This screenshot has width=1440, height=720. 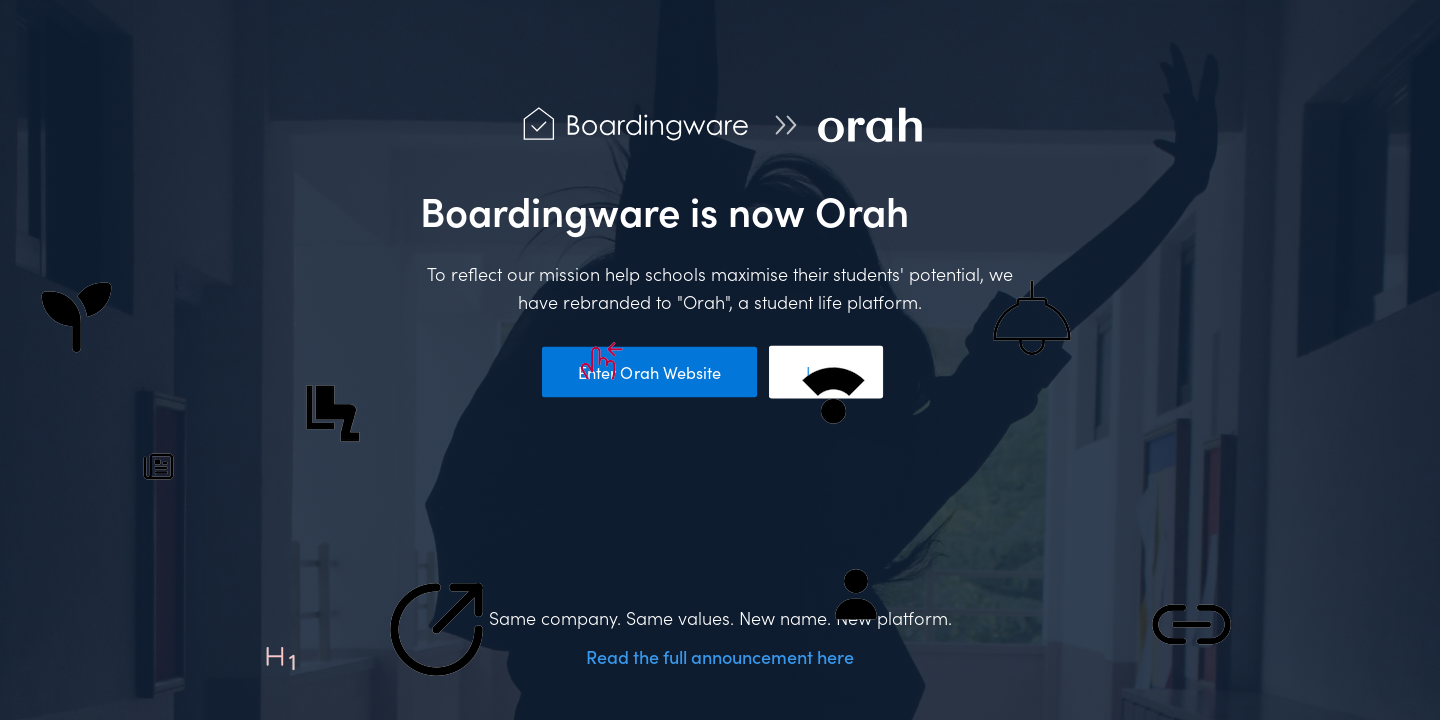 What do you see at coordinates (1032, 322) in the screenshot?
I see `toggle pendant light on/off` at bounding box center [1032, 322].